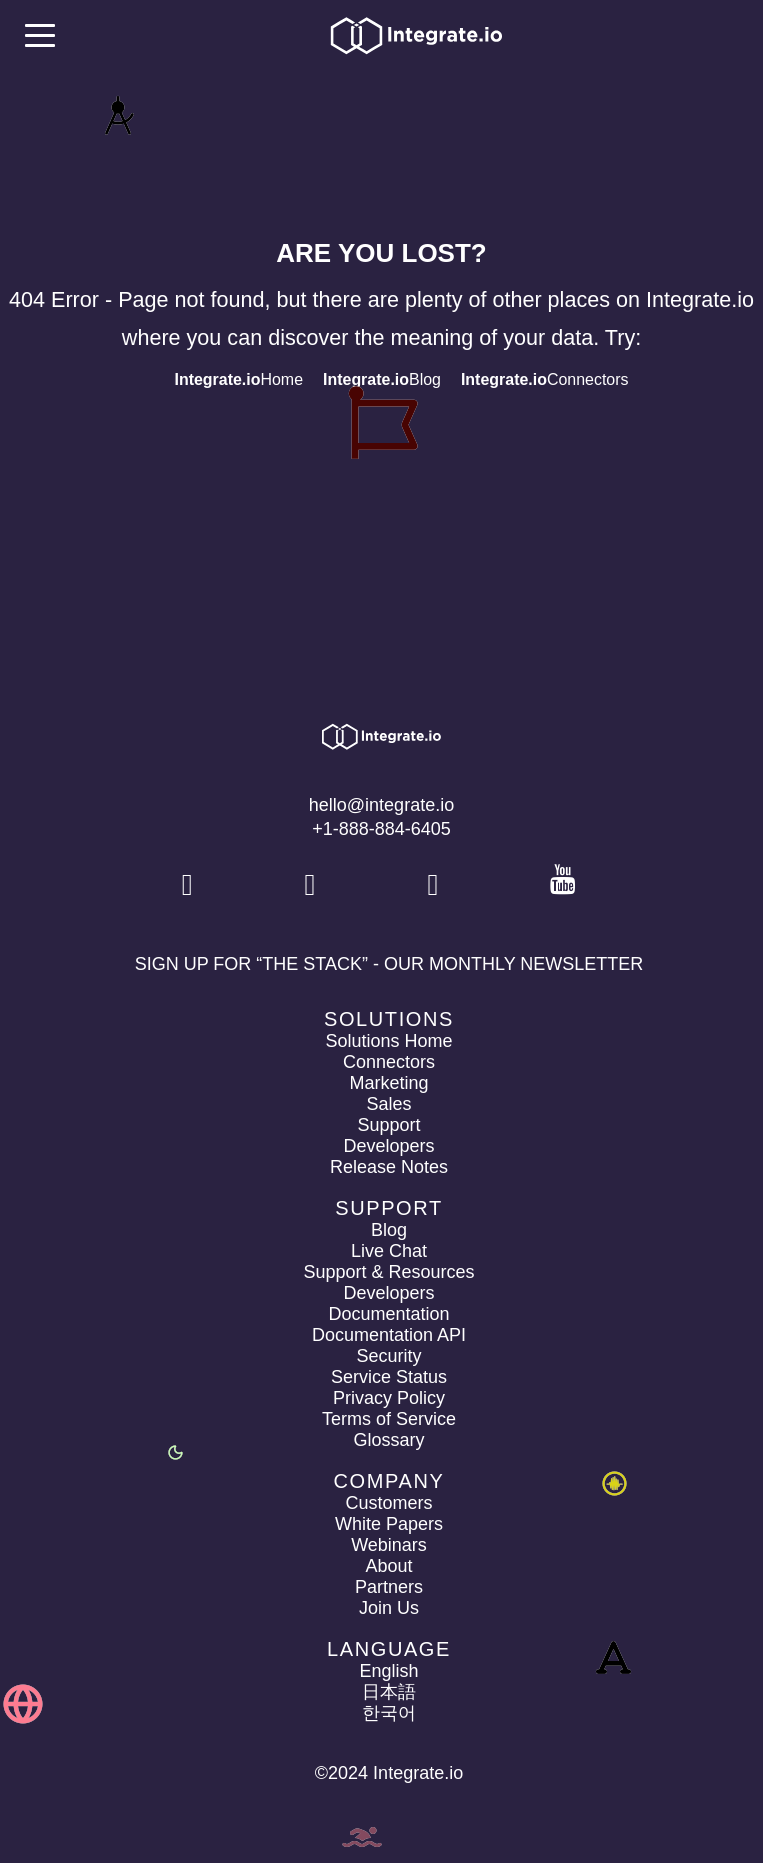  Describe the element at coordinates (362, 1837) in the screenshot. I see `access swimming pool or aquatic facilities` at that location.